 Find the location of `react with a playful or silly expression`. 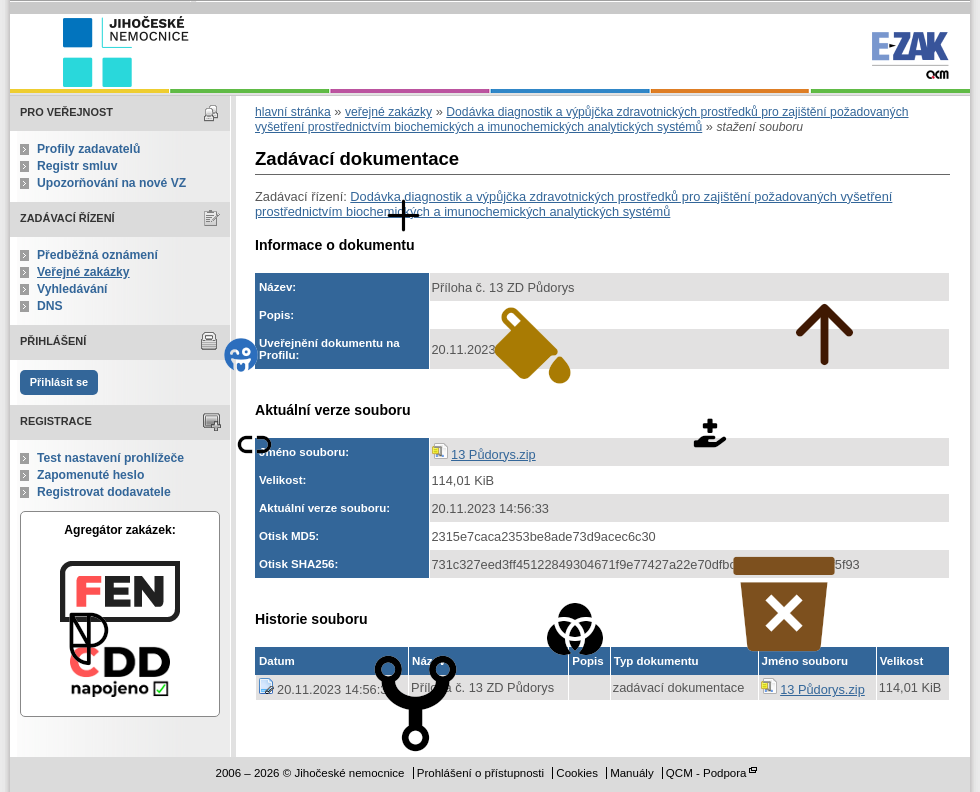

react with a playful or silly expression is located at coordinates (241, 355).